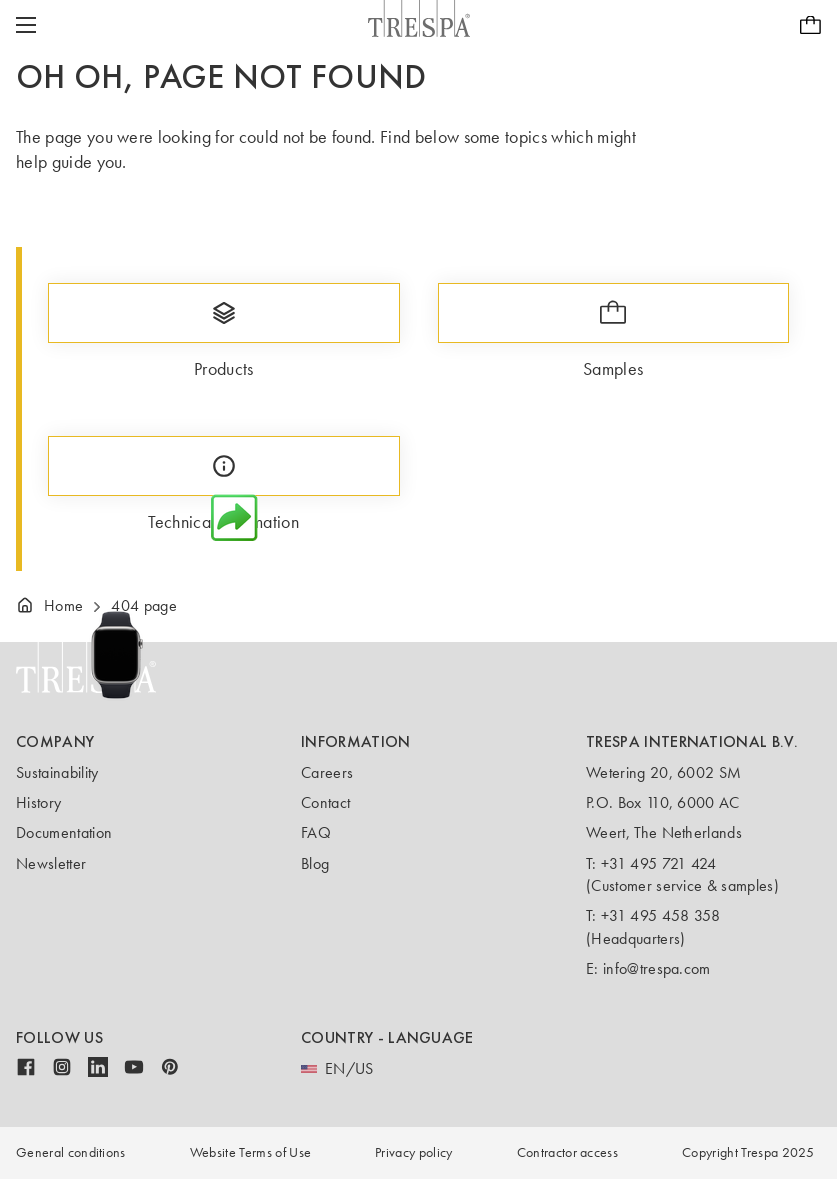 The image size is (837, 1179). I want to click on indicates a shared file or folder, so click(270, 481).